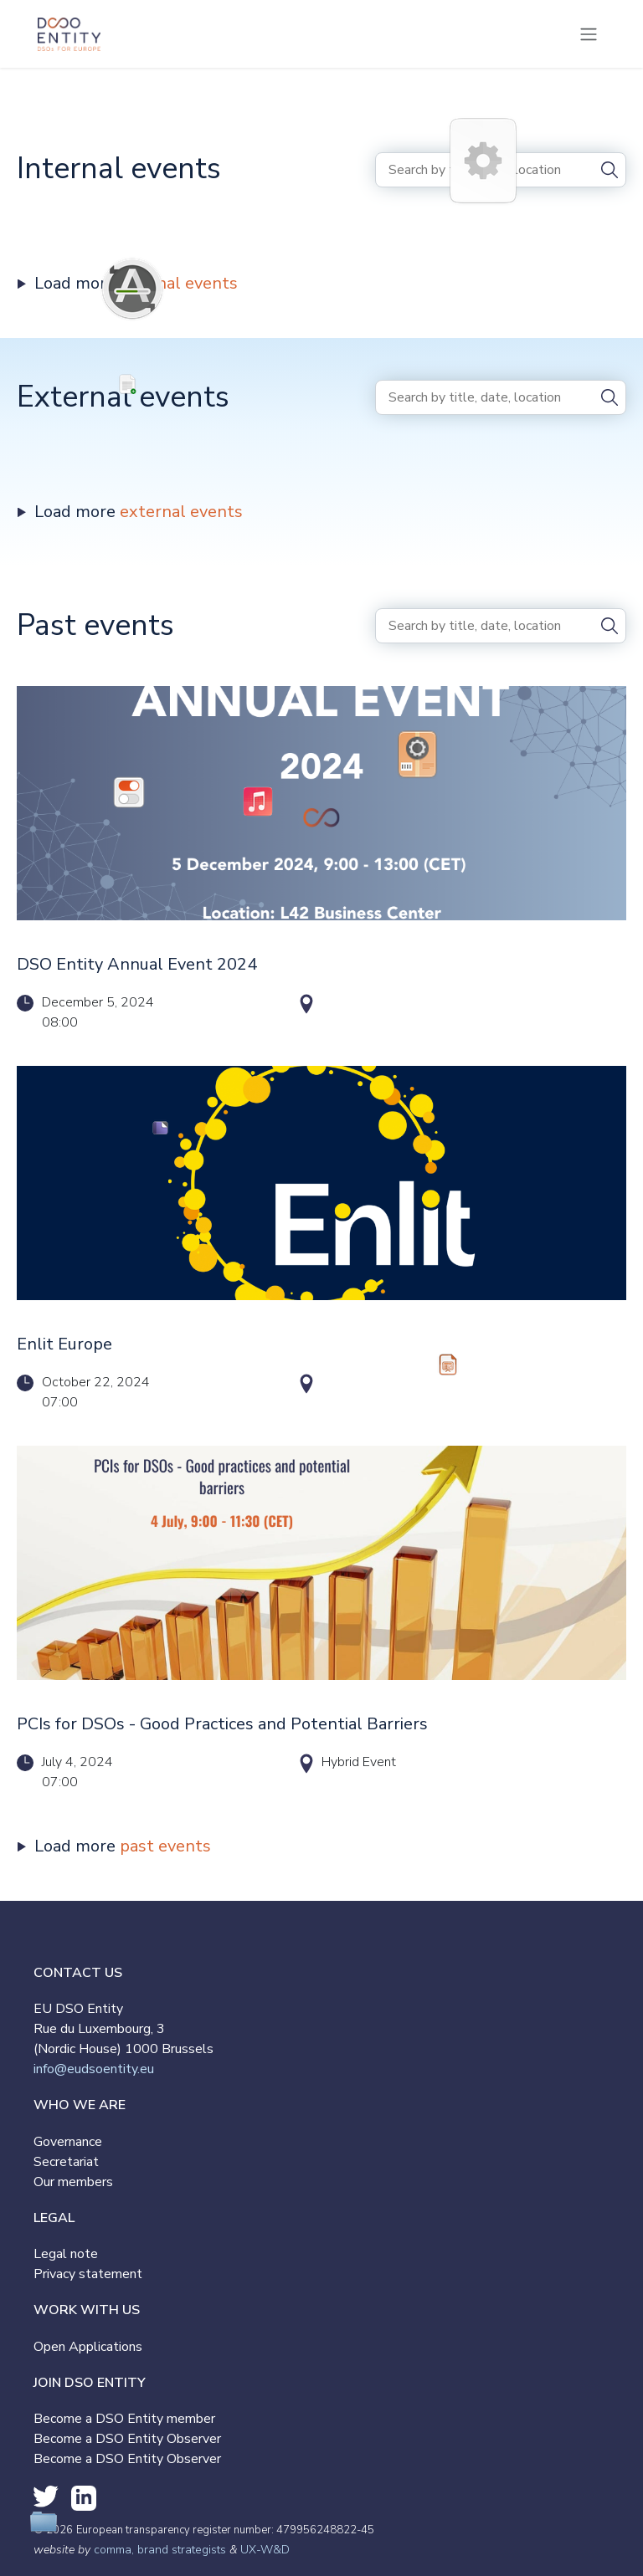 Image resolution: width=643 pixels, height=2576 pixels. Describe the element at coordinates (417, 754) in the screenshot. I see `indicates package manager is processing` at that location.